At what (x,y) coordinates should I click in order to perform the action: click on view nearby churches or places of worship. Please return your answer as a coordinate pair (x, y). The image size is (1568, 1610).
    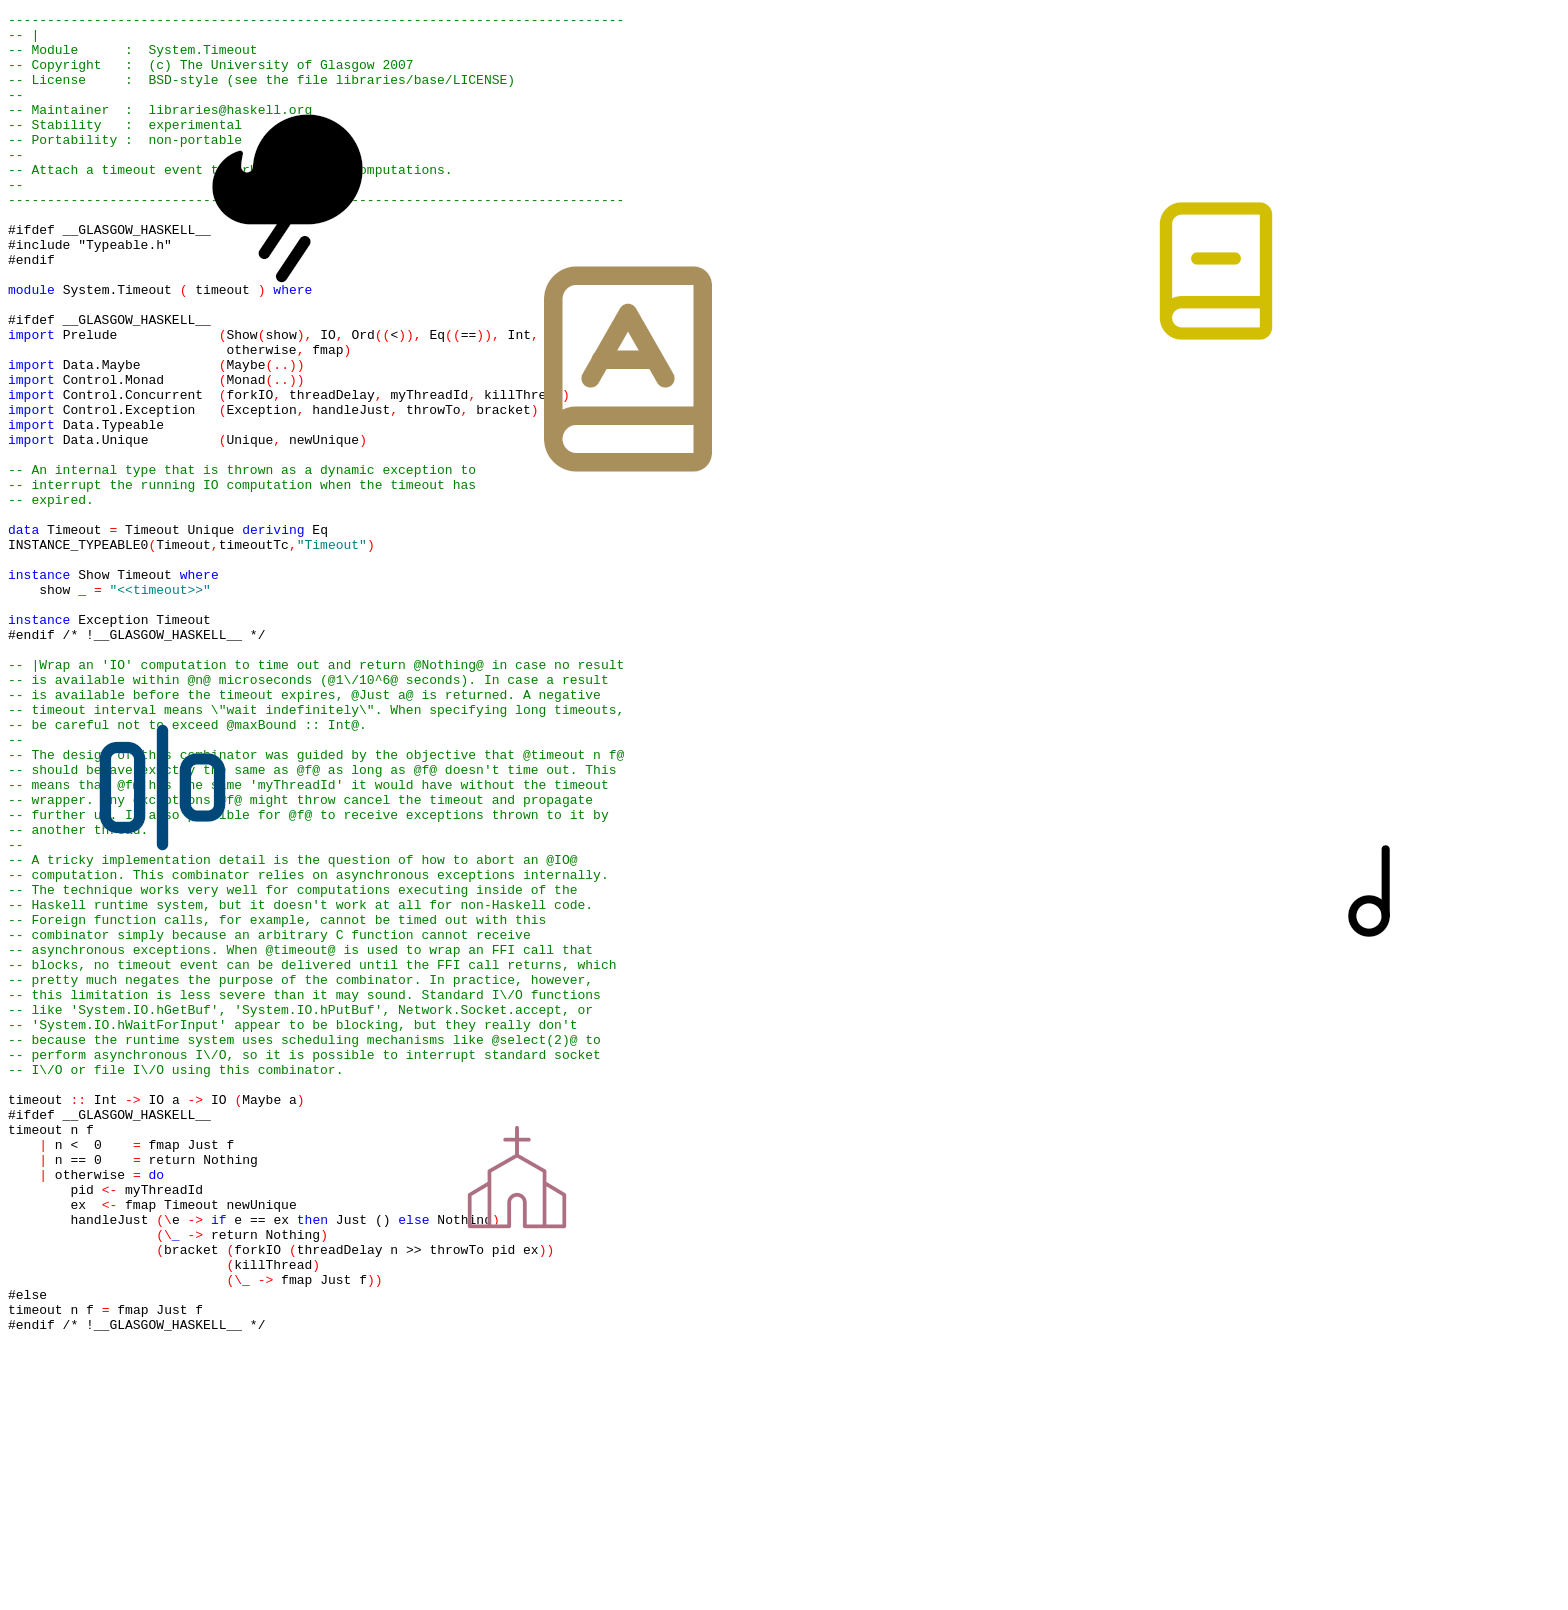
    Looking at the image, I should click on (517, 1183).